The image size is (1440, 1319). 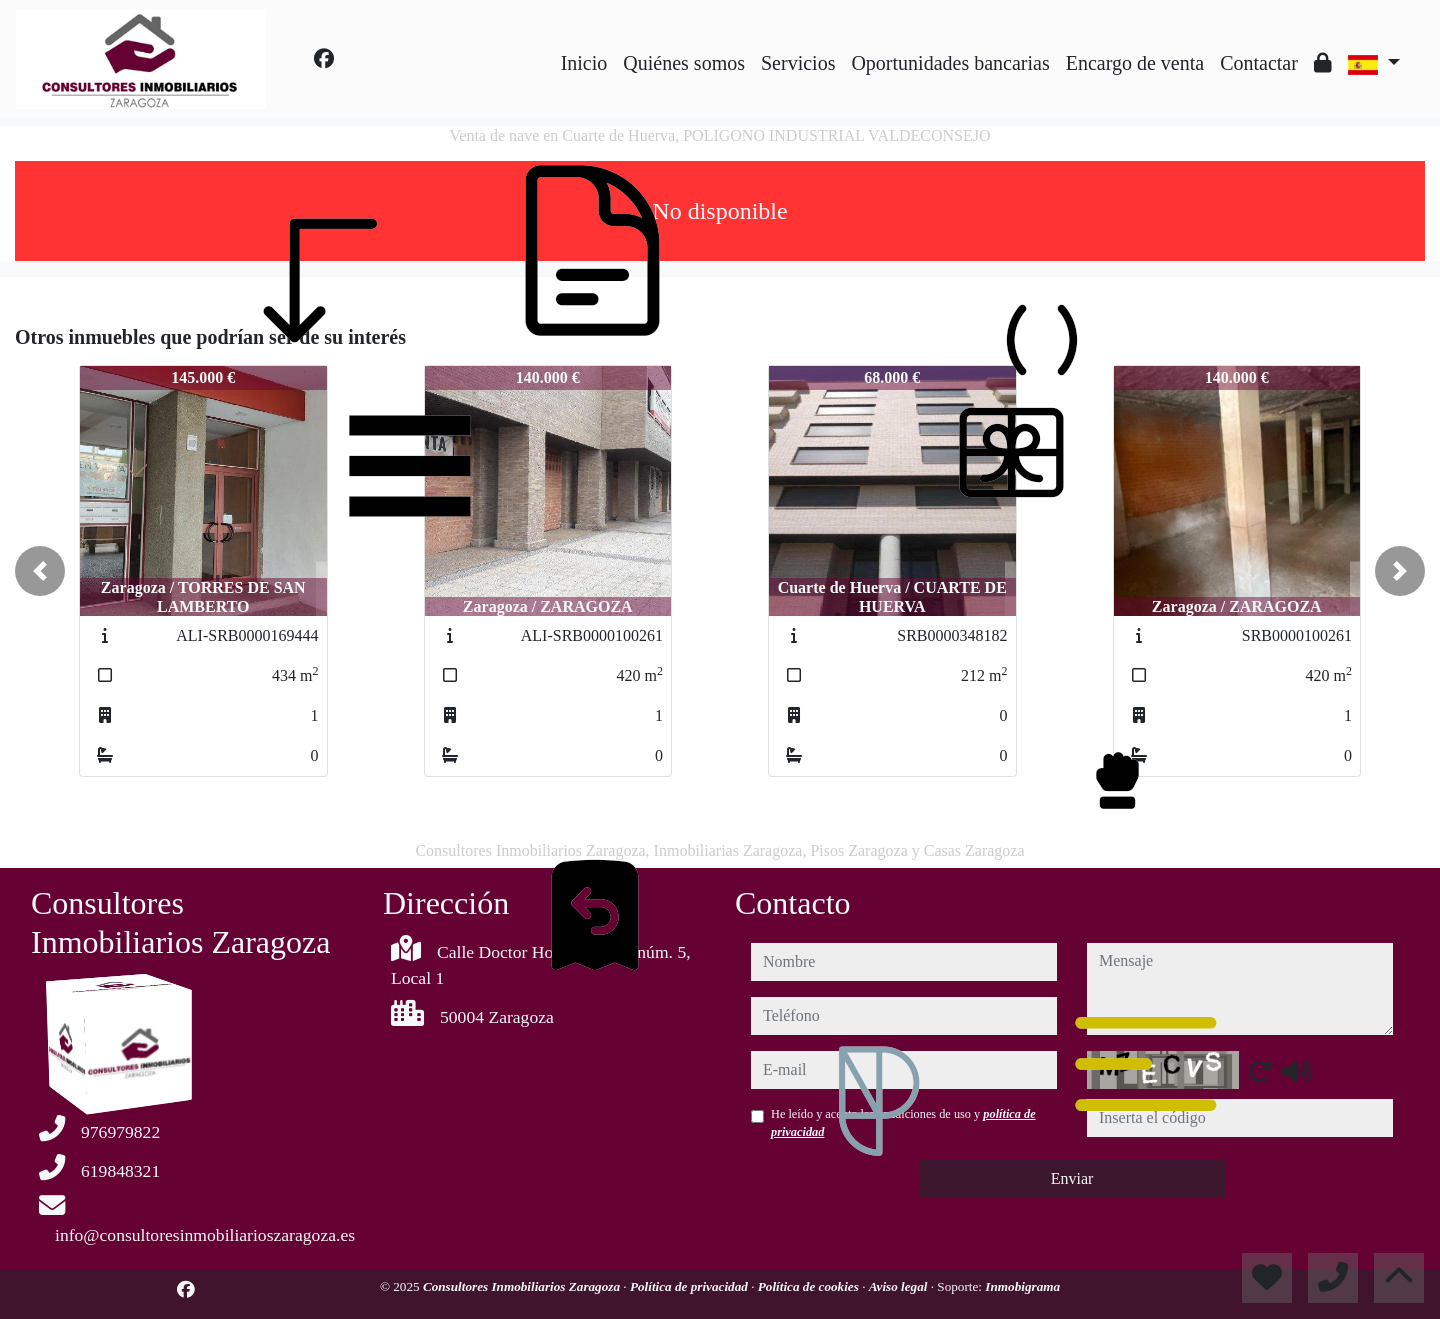 What do you see at coordinates (1146, 1064) in the screenshot?
I see `open navigation menu` at bounding box center [1146, 1064].